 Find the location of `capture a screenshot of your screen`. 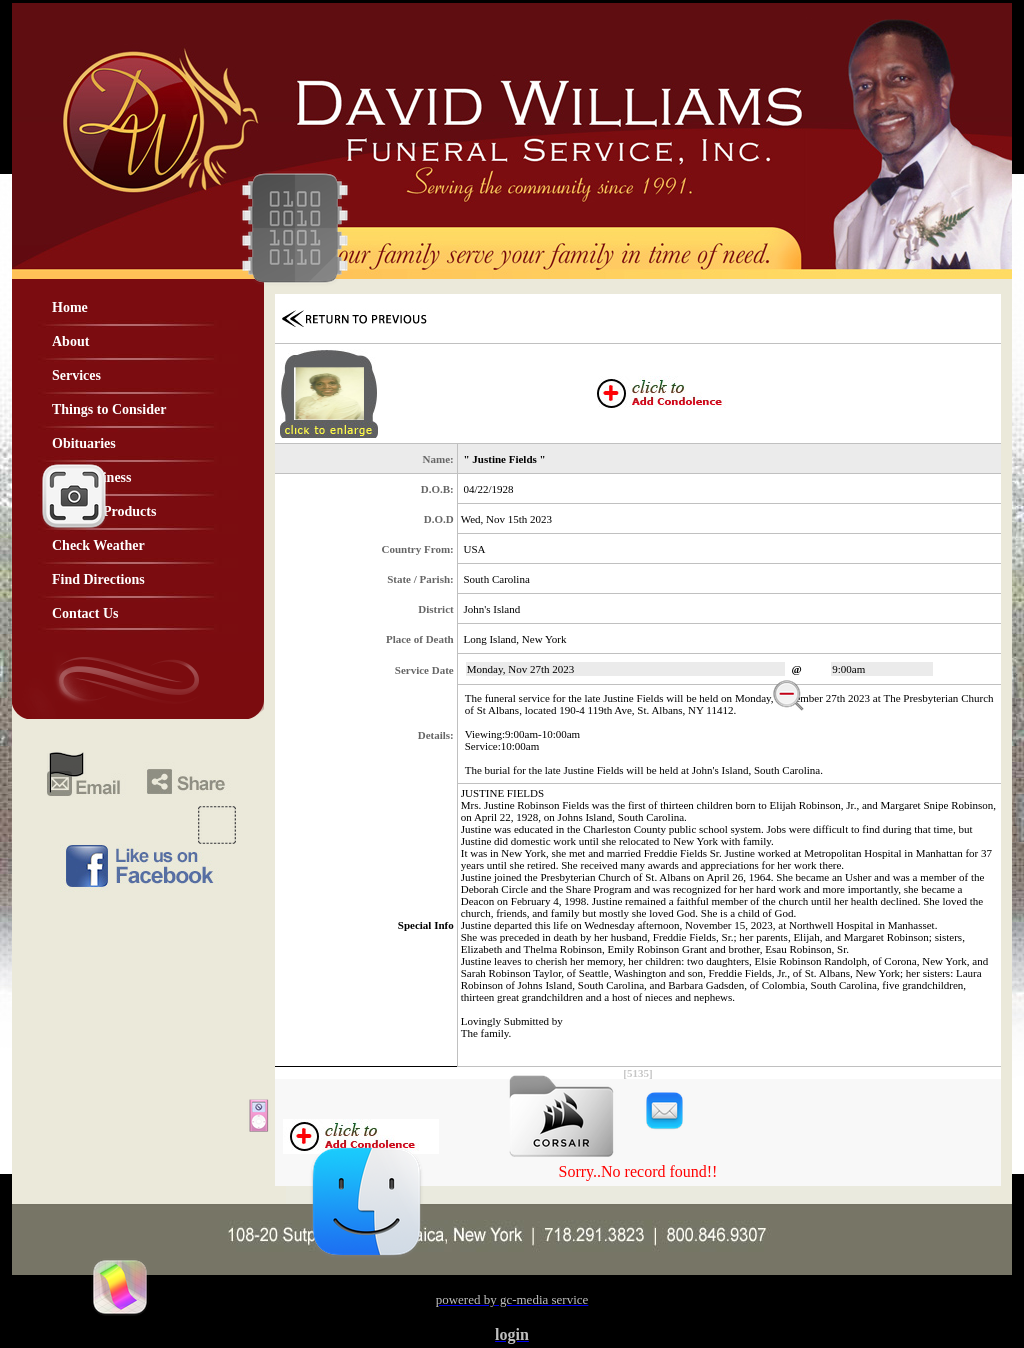

capture a screenshot of your screen is located at coordinates (74, 496).